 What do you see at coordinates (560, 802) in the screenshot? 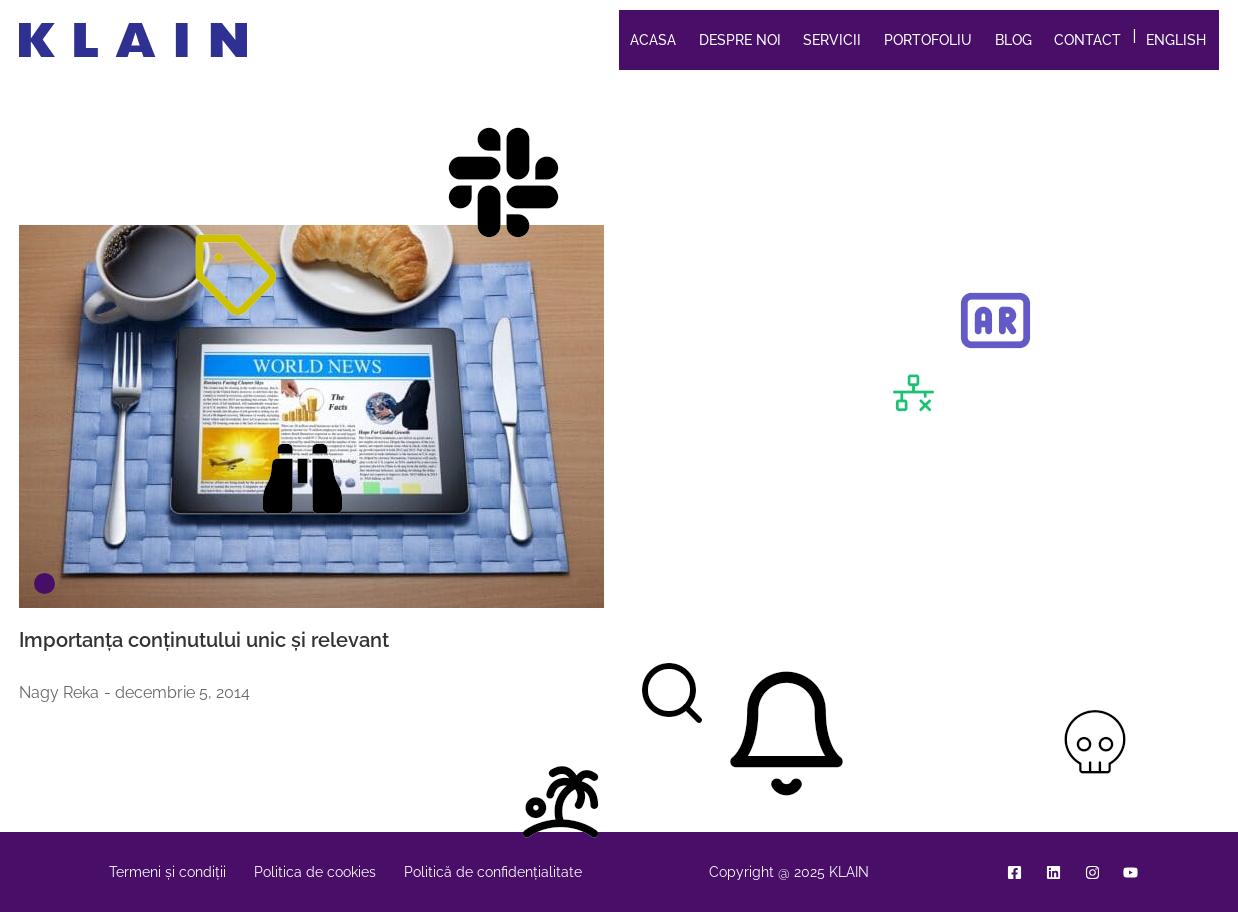
I see `indicates vacation or travel mode` at bounding box center [560, 802].